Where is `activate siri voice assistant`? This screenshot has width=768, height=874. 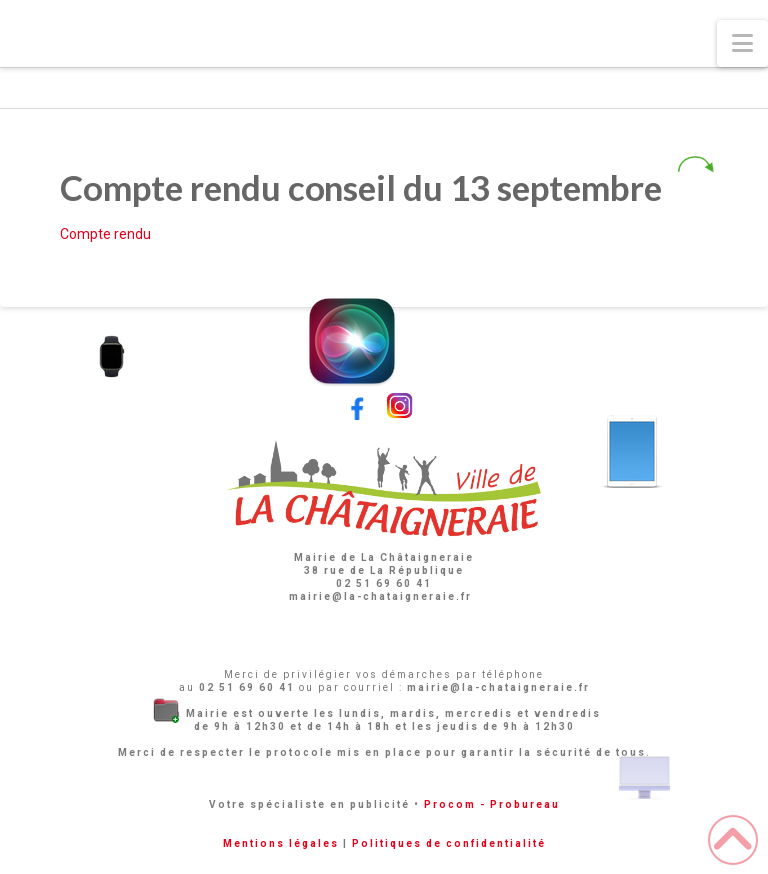 activate siri voice assistant is located at coordinates (352, 341).